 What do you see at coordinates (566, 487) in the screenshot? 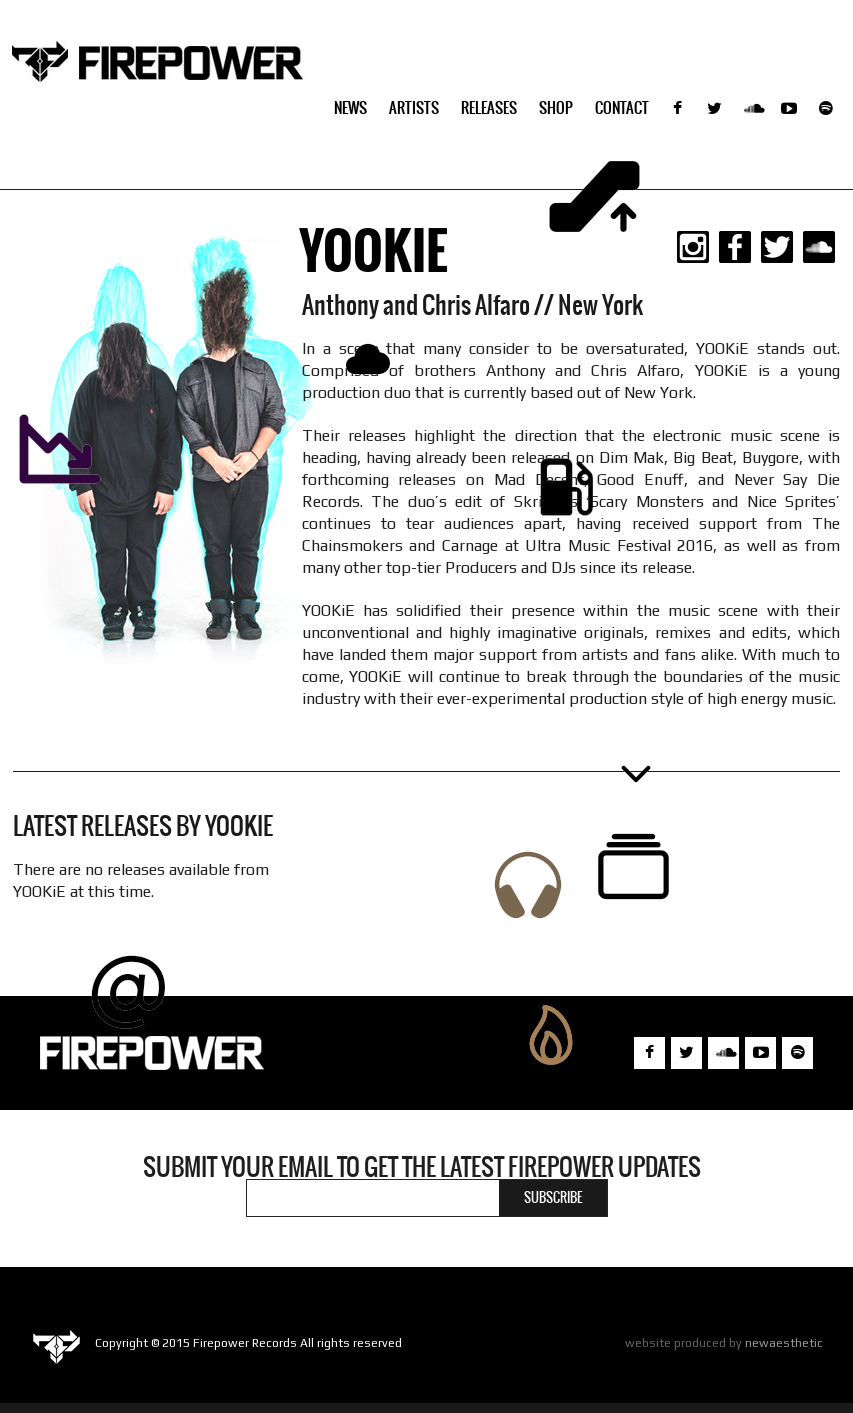
I see `find nearby gas stations` at bounding box center [566, 487].